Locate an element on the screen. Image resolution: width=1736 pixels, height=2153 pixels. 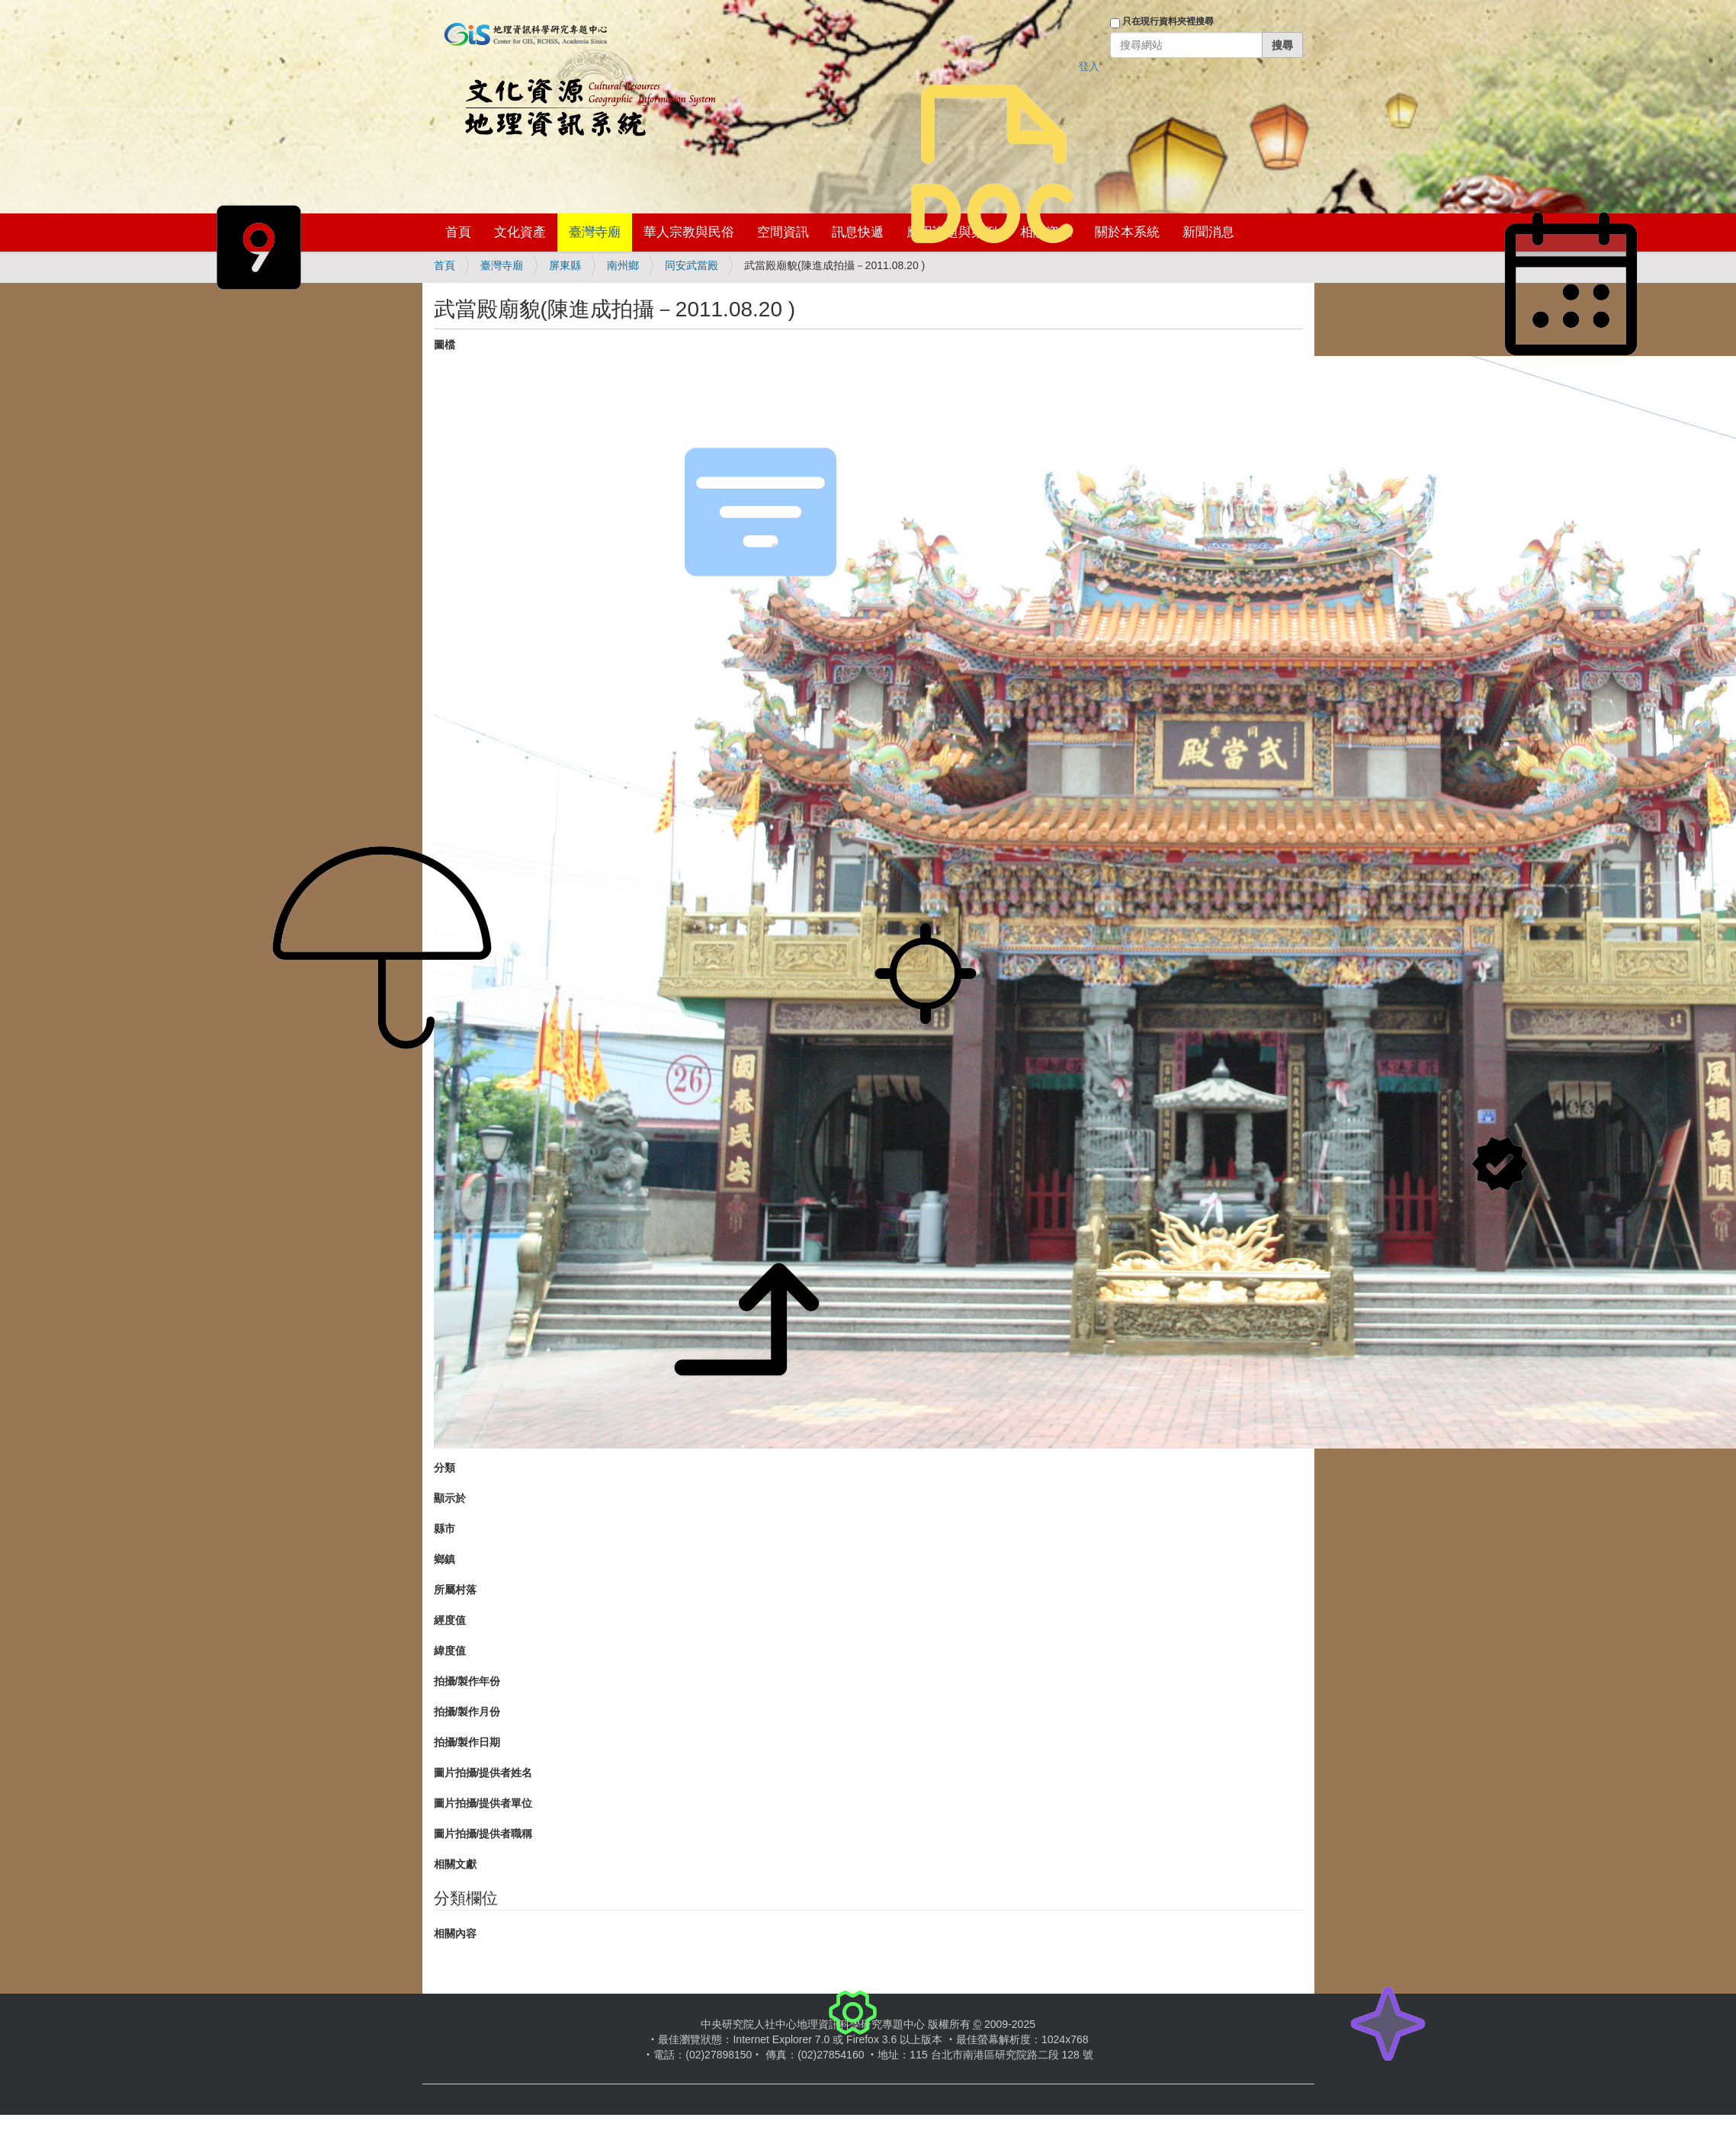
view calendar or scheduled events is located at coordinates (1571, 289).